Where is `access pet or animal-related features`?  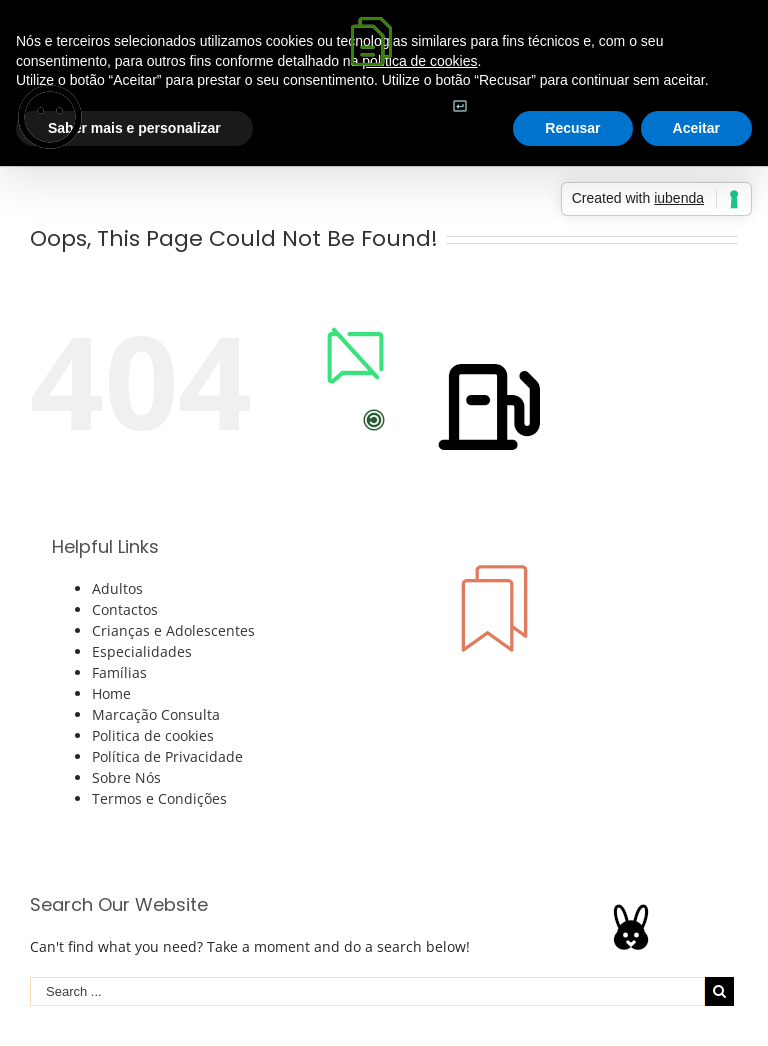
access pet or animal-related features is located at coordinates (631, 928).